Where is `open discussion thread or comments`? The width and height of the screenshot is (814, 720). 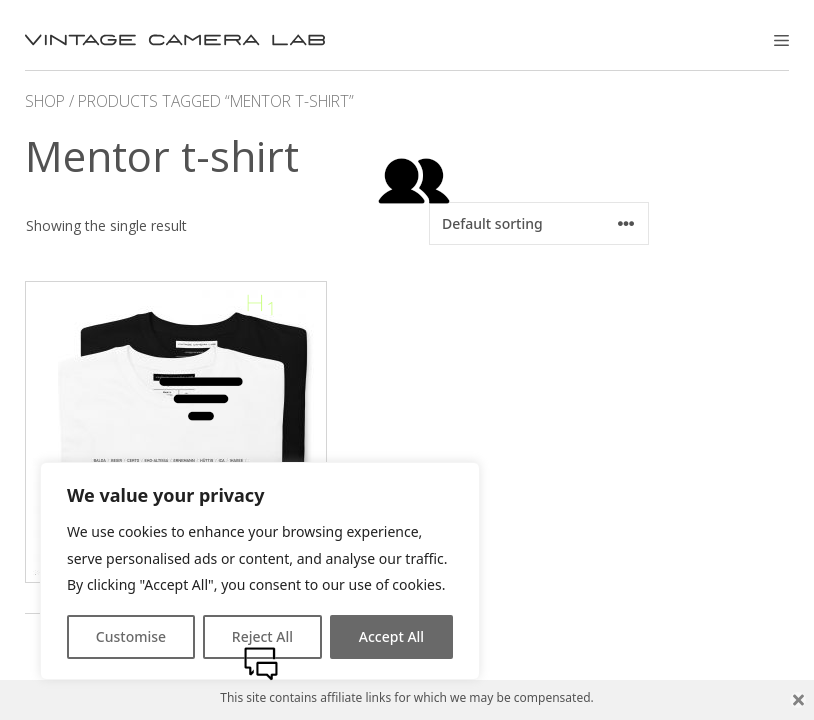 open discussion thread or comments is located at coordinates (261, 664).